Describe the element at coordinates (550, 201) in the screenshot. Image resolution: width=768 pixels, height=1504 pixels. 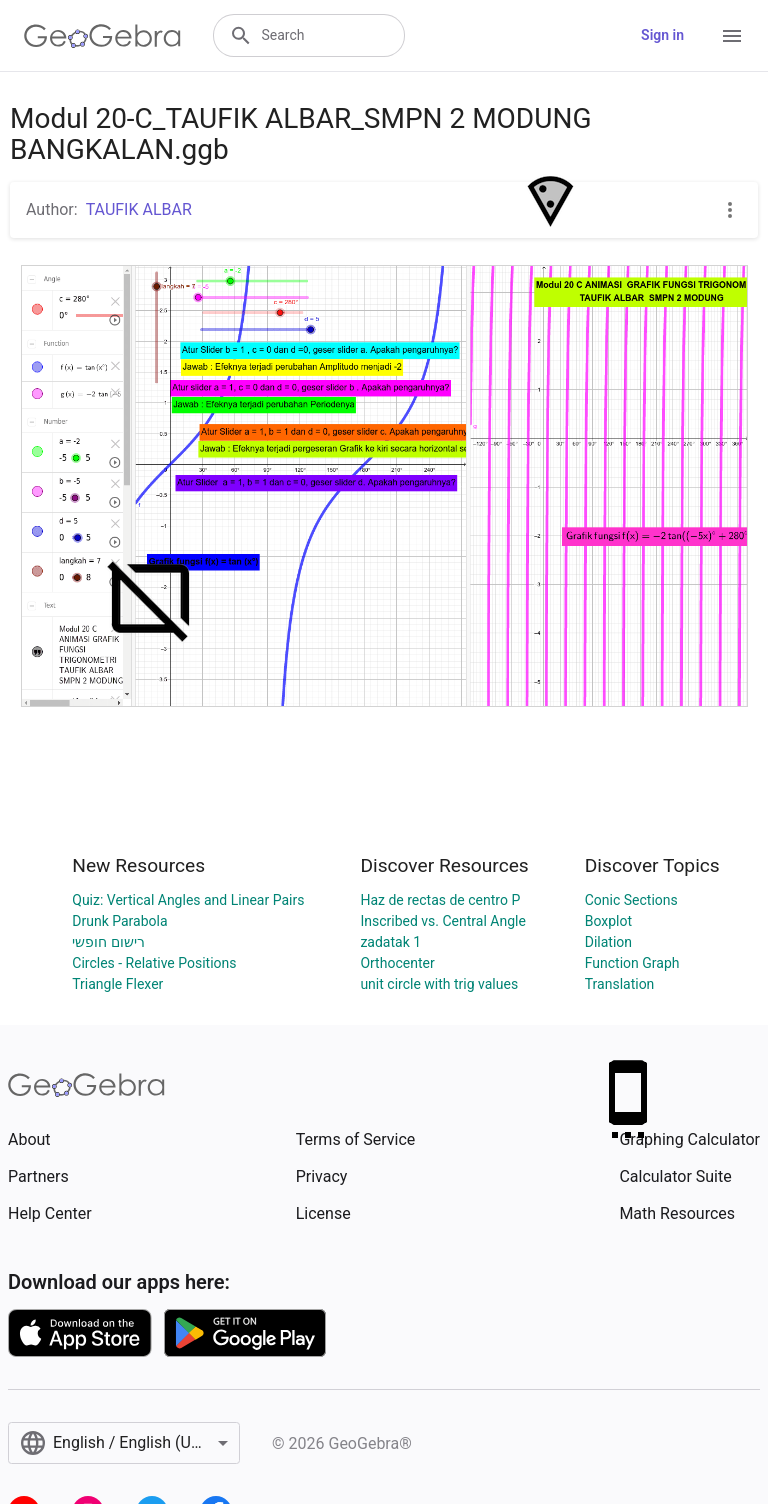
I see `find nearby pizza restaurants` at that location.